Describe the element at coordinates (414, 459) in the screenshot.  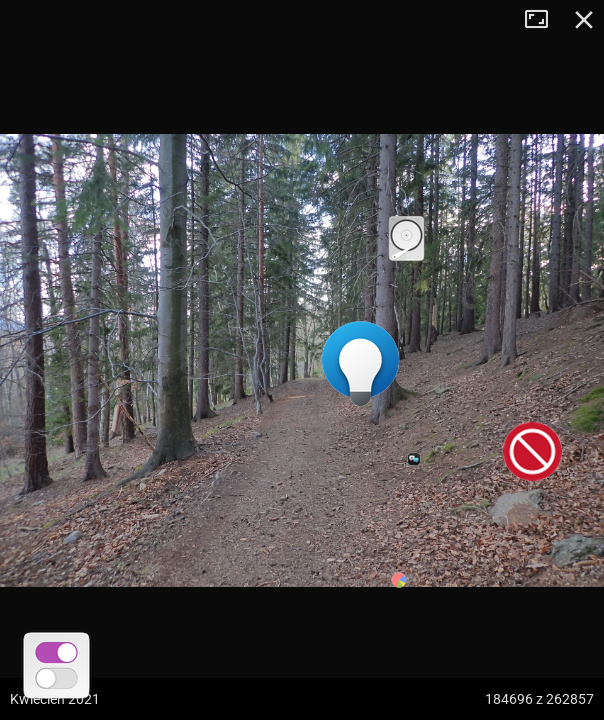
I see `open the translate app` at that location.